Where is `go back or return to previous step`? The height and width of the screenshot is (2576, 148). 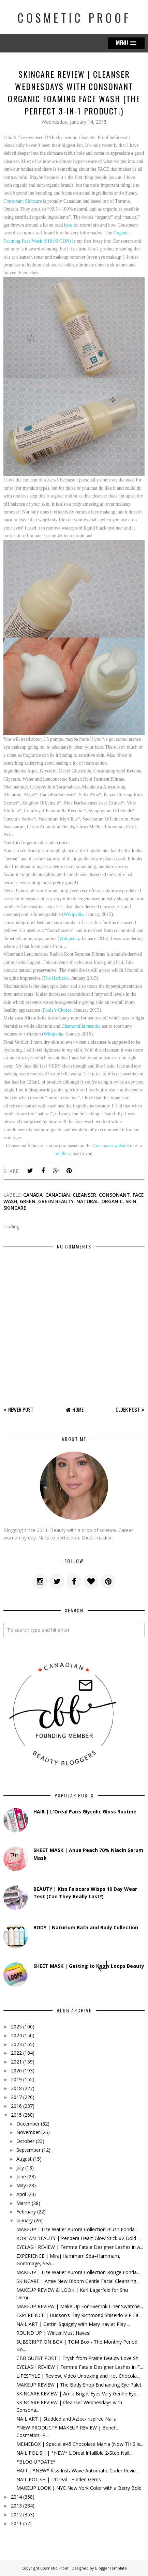
go back or return to previous step is located at coordinates (103, 1966).